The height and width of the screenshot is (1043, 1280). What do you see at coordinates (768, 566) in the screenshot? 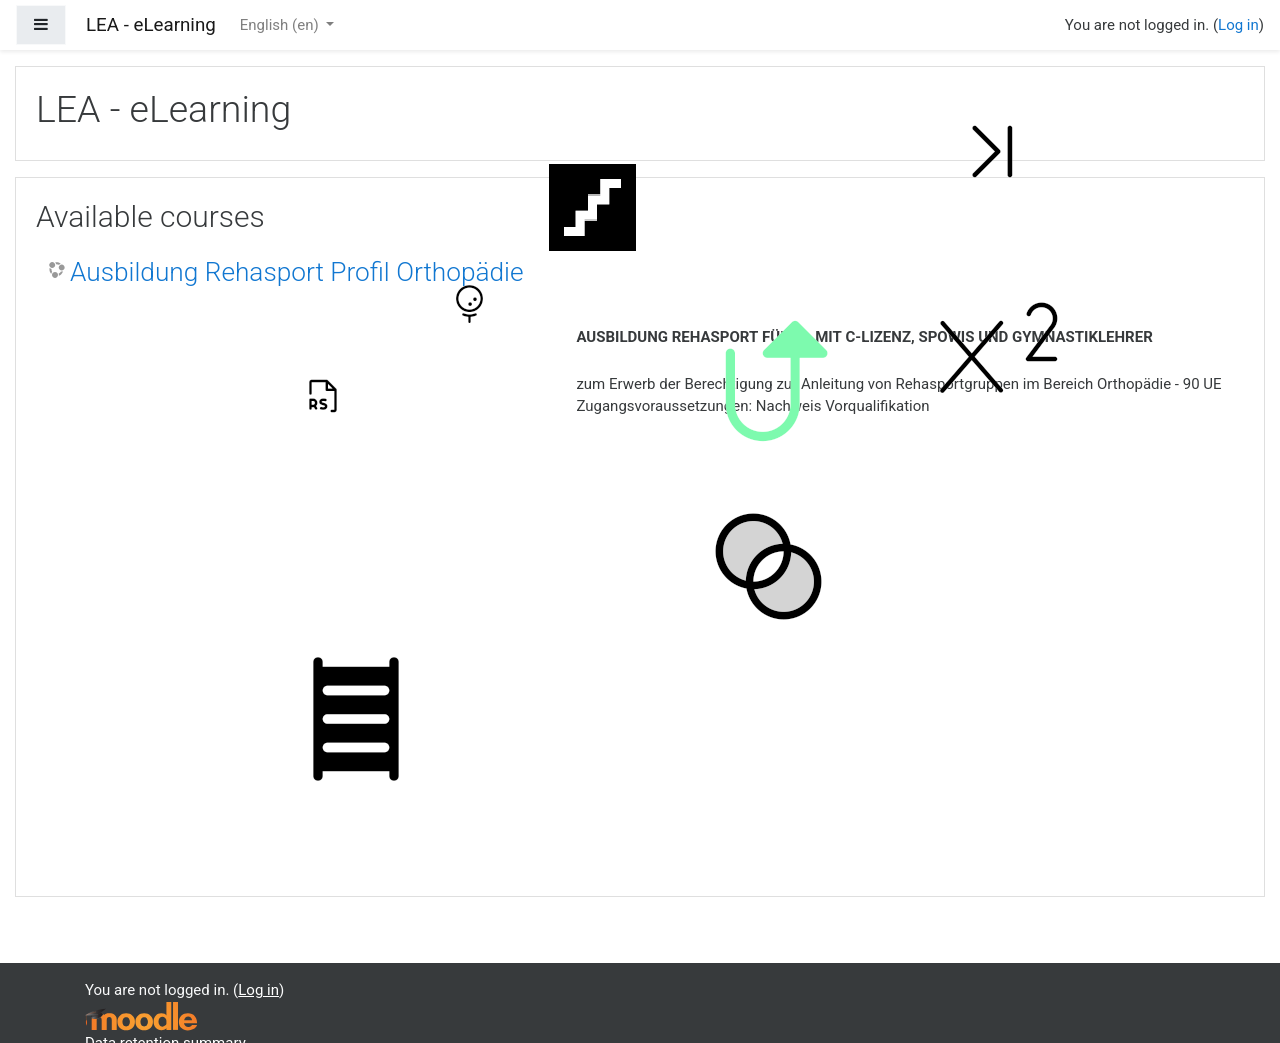
I see `exclude overlapping elements from selection` at bounding box center [768, 566].